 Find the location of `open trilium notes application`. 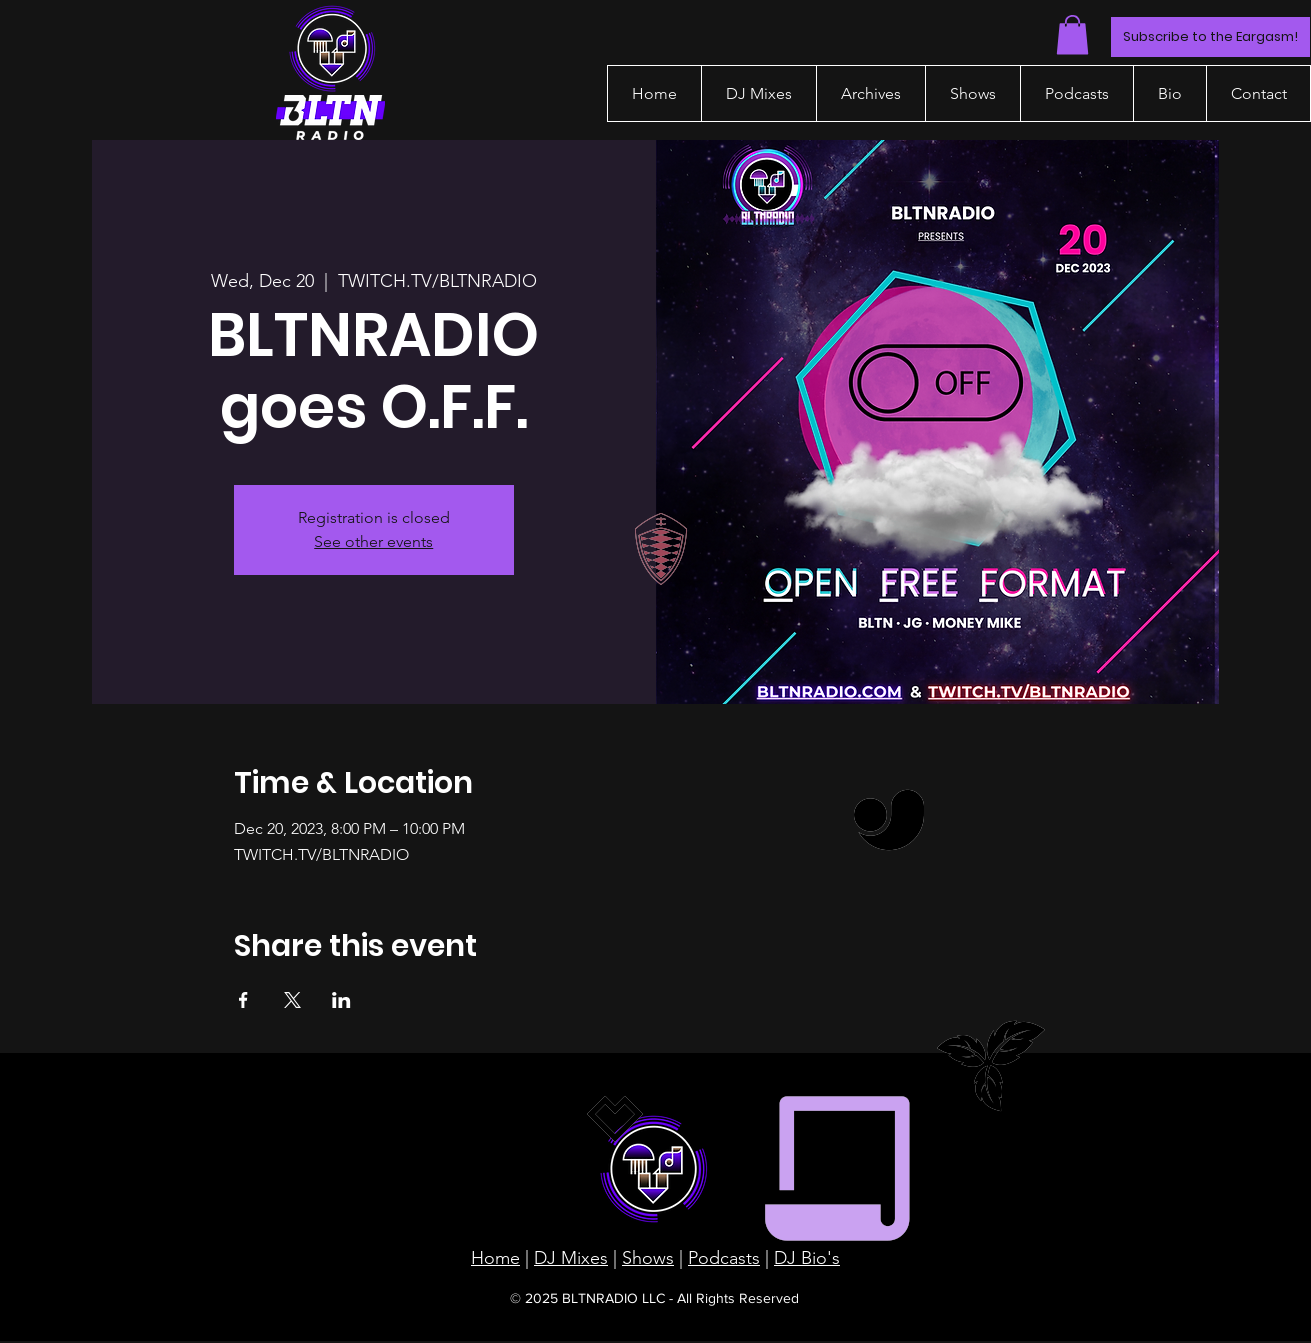

open trilium notes application is located at coordinates (991, 1066).